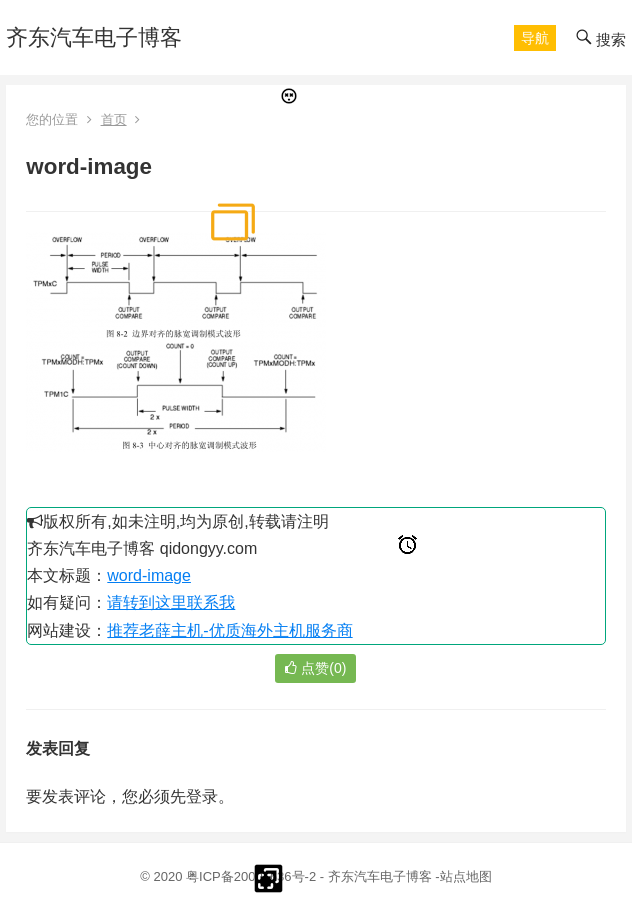  I want to click on indicates an error or failed action, so click(289, 96).